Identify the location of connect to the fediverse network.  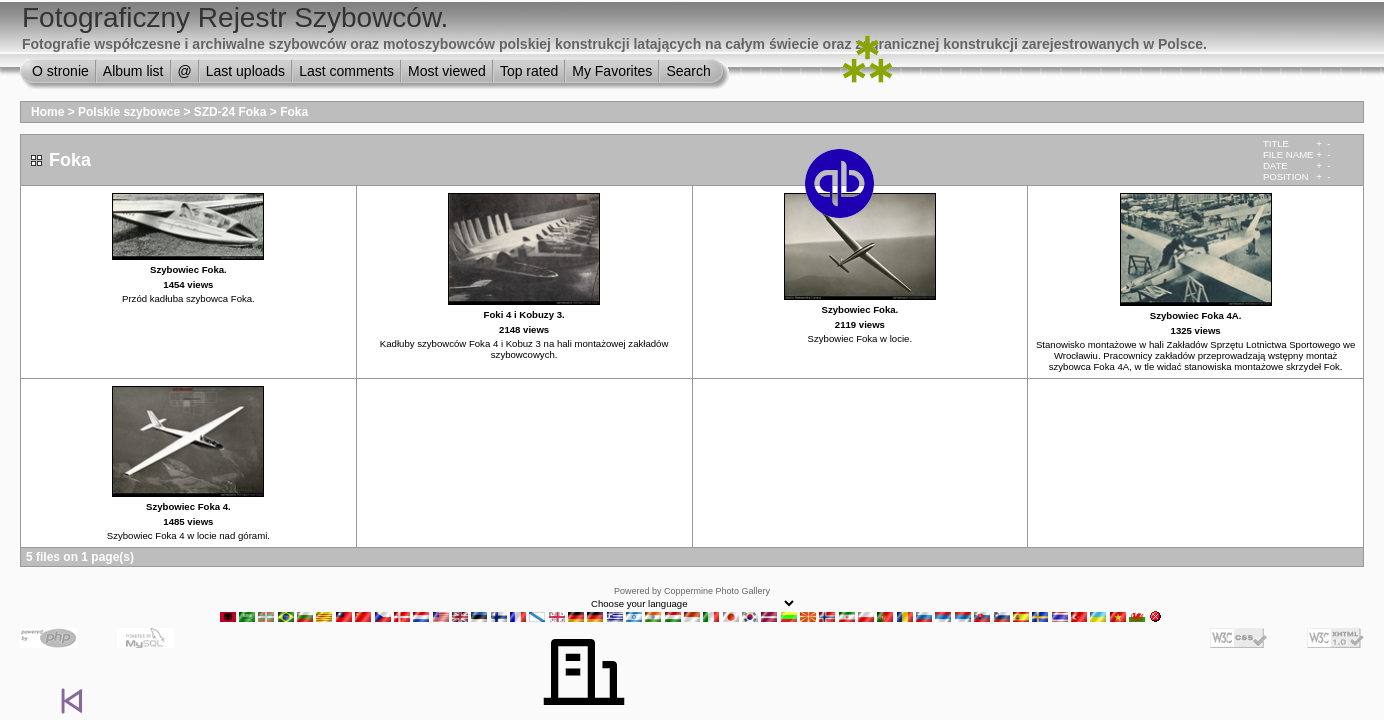
(867, 60).